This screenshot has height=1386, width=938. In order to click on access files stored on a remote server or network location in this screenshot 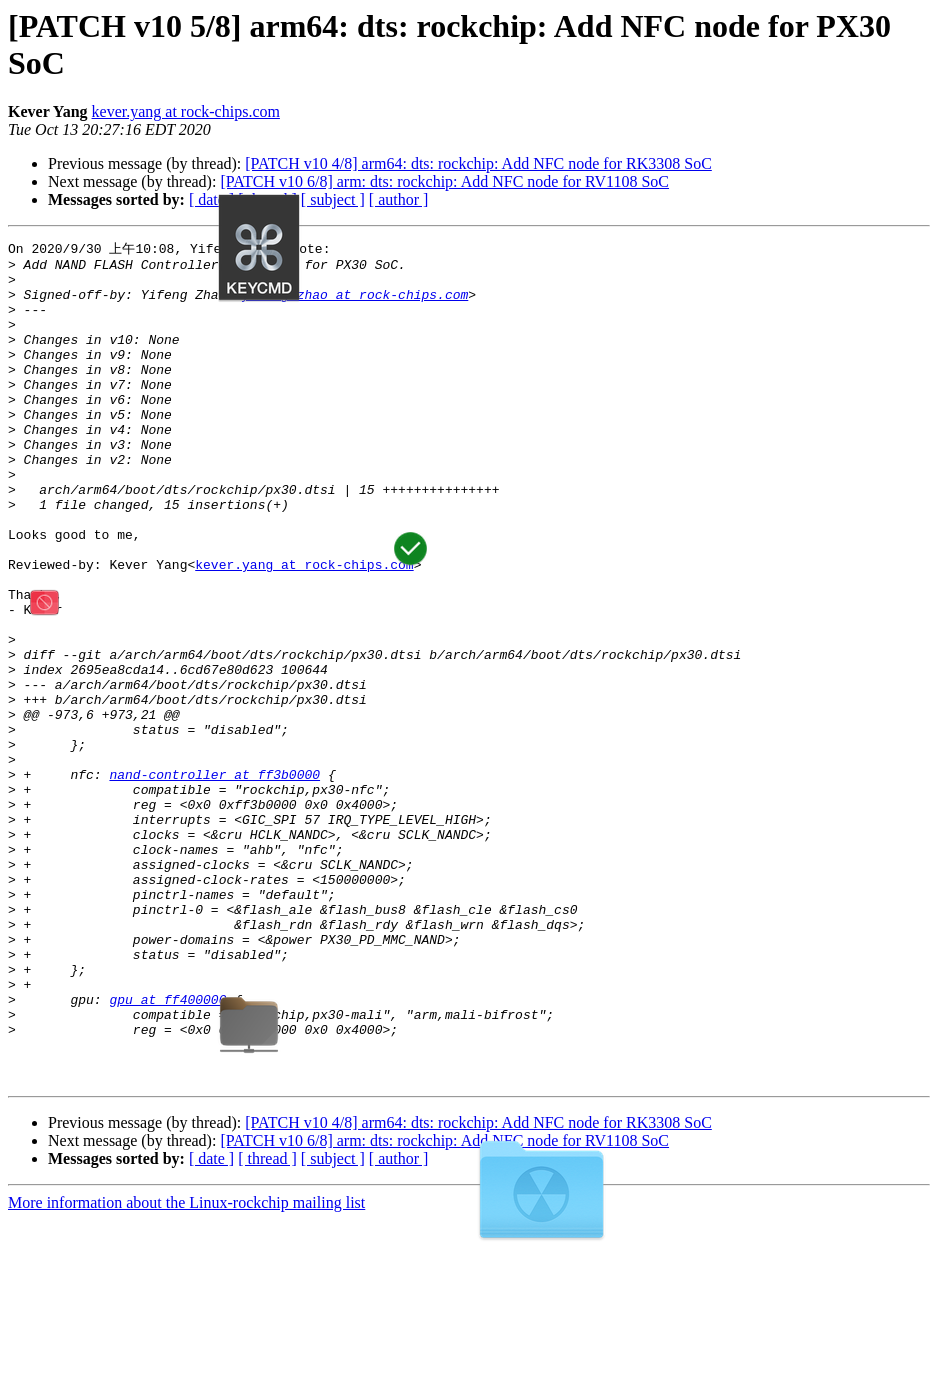, I will do `click(249, 1024)`.